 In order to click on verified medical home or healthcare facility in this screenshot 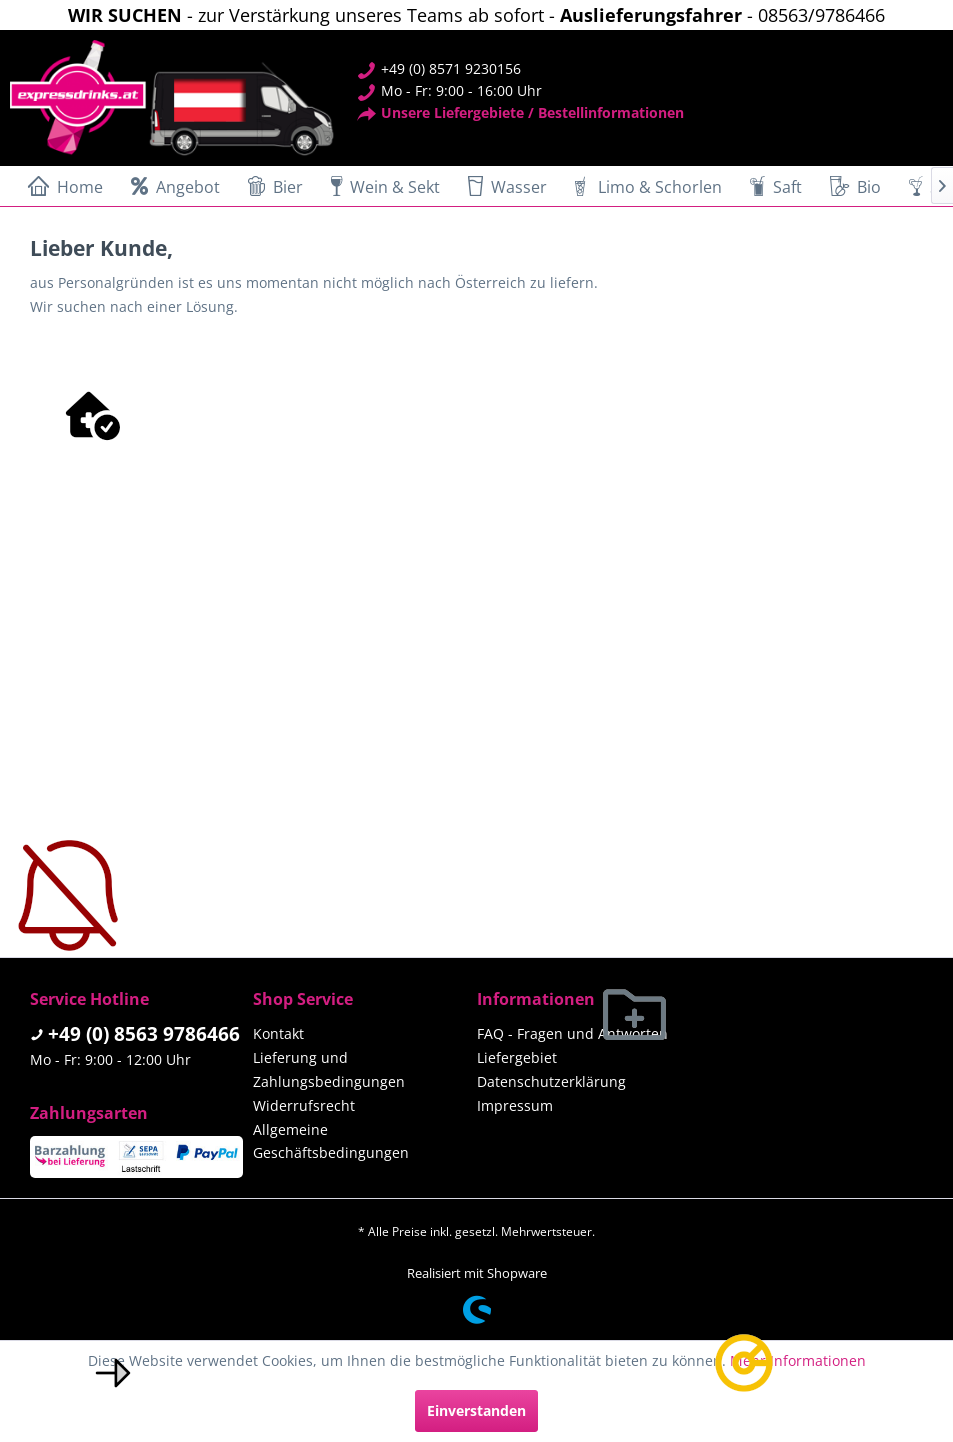, I will do `click(91, 414)`.